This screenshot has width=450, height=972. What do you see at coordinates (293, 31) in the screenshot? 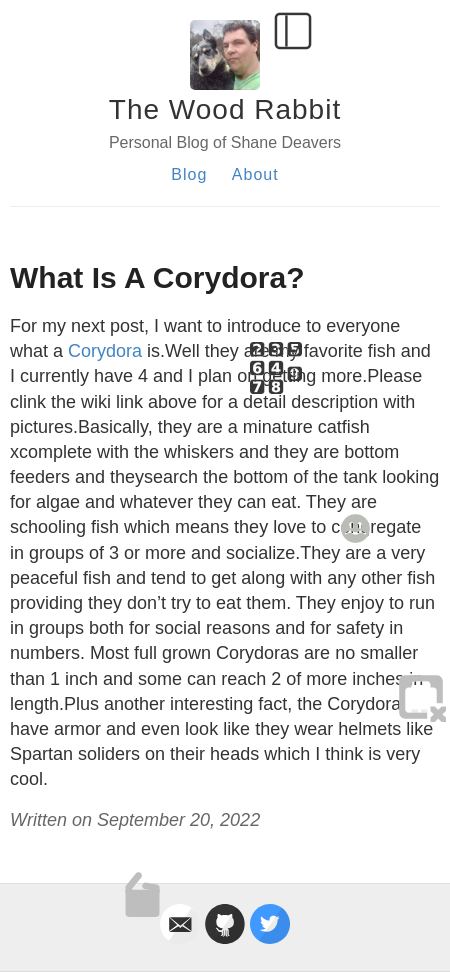
I see `toggle sidebar panel visibility` at bounding box center [293, 31].